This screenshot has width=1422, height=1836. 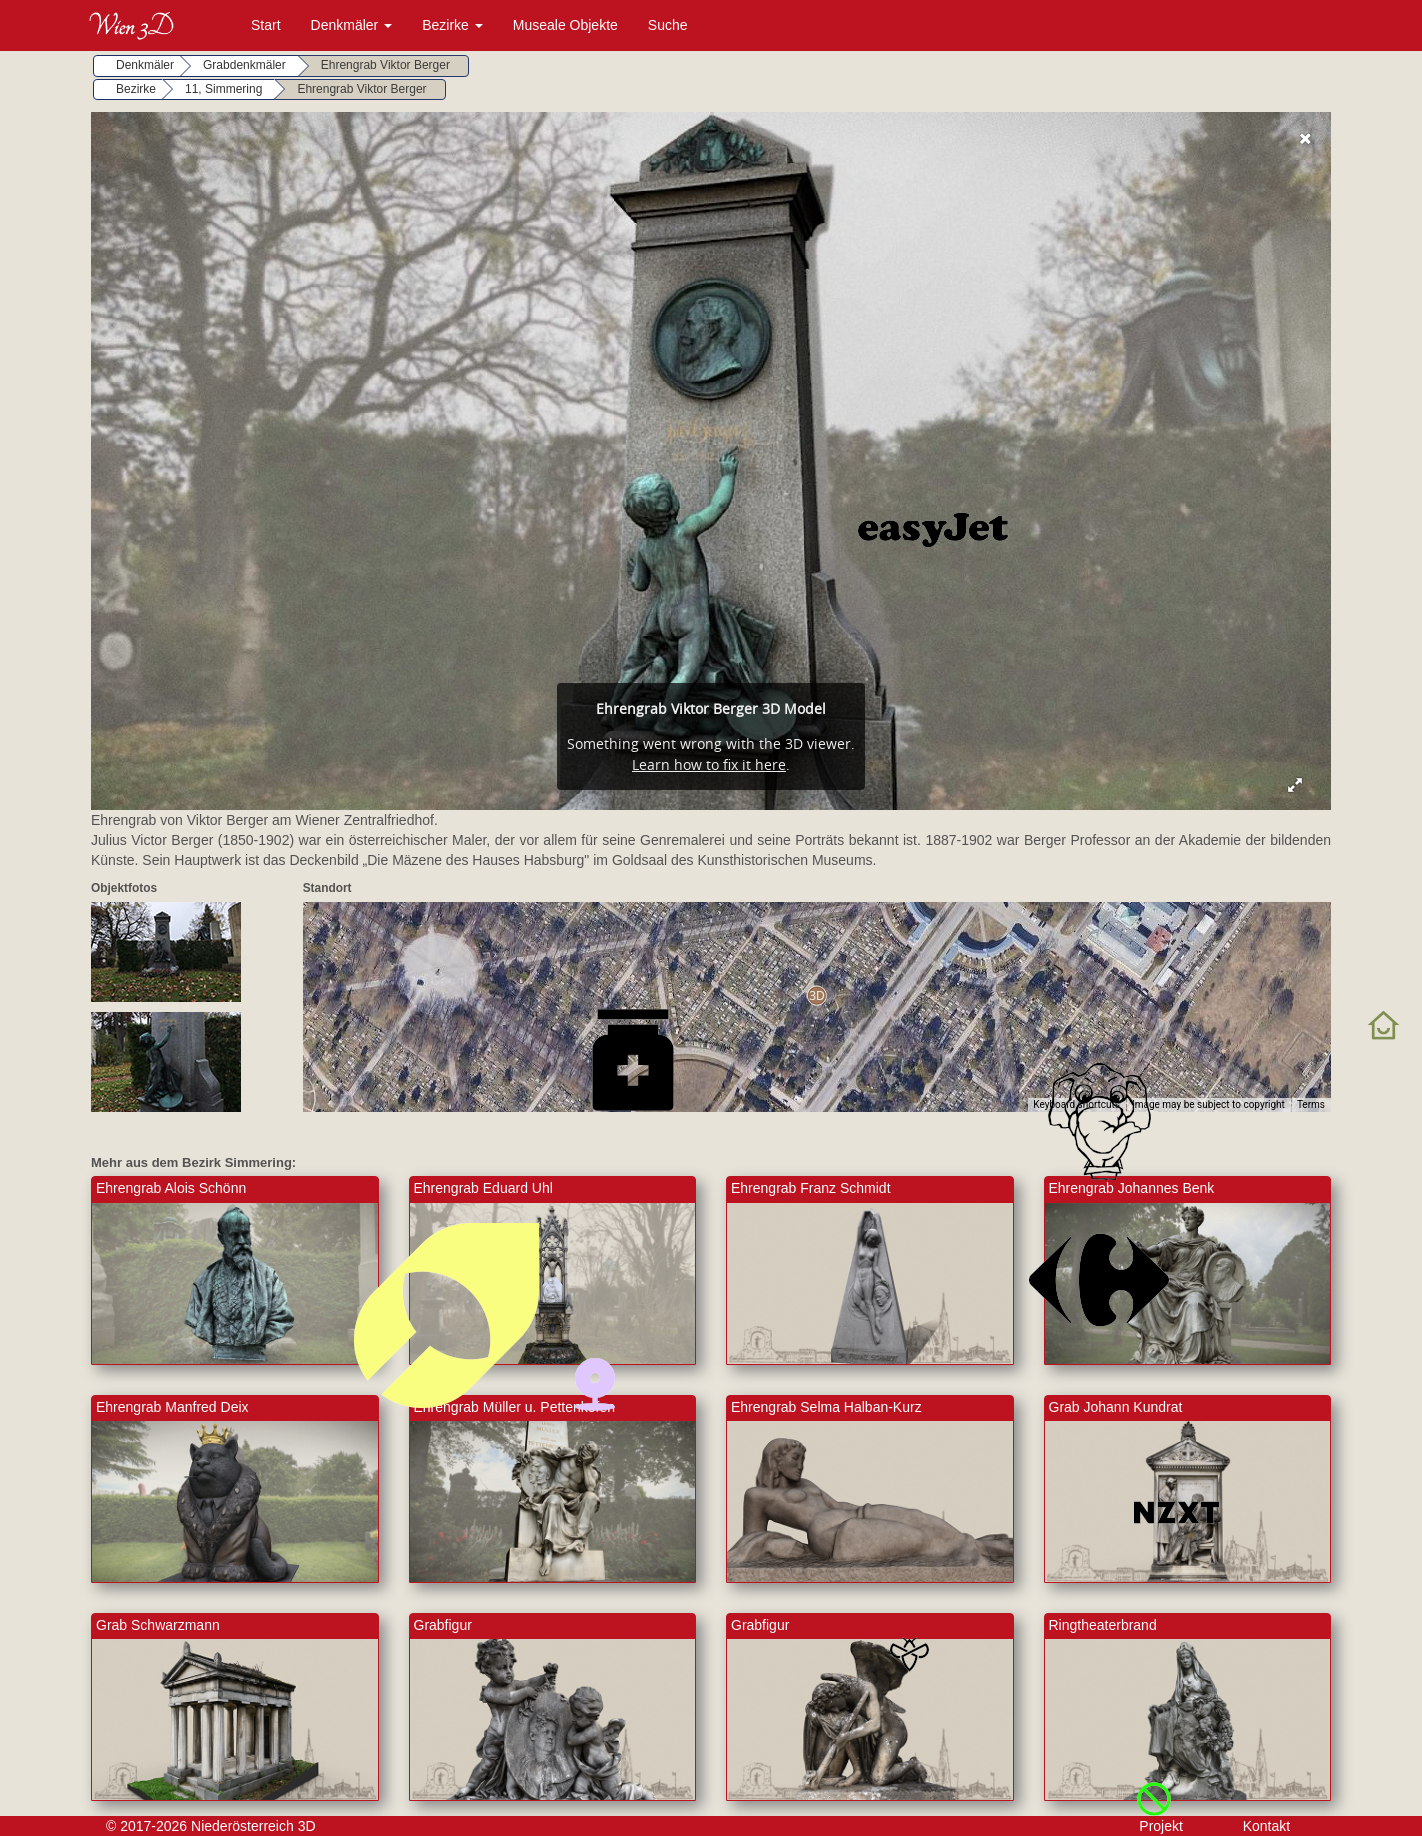 What do you see at coordinates (1099, 1121) in the screenshot?
I see `packagist logo - php package repository` at bounding box center [1099, 1121].